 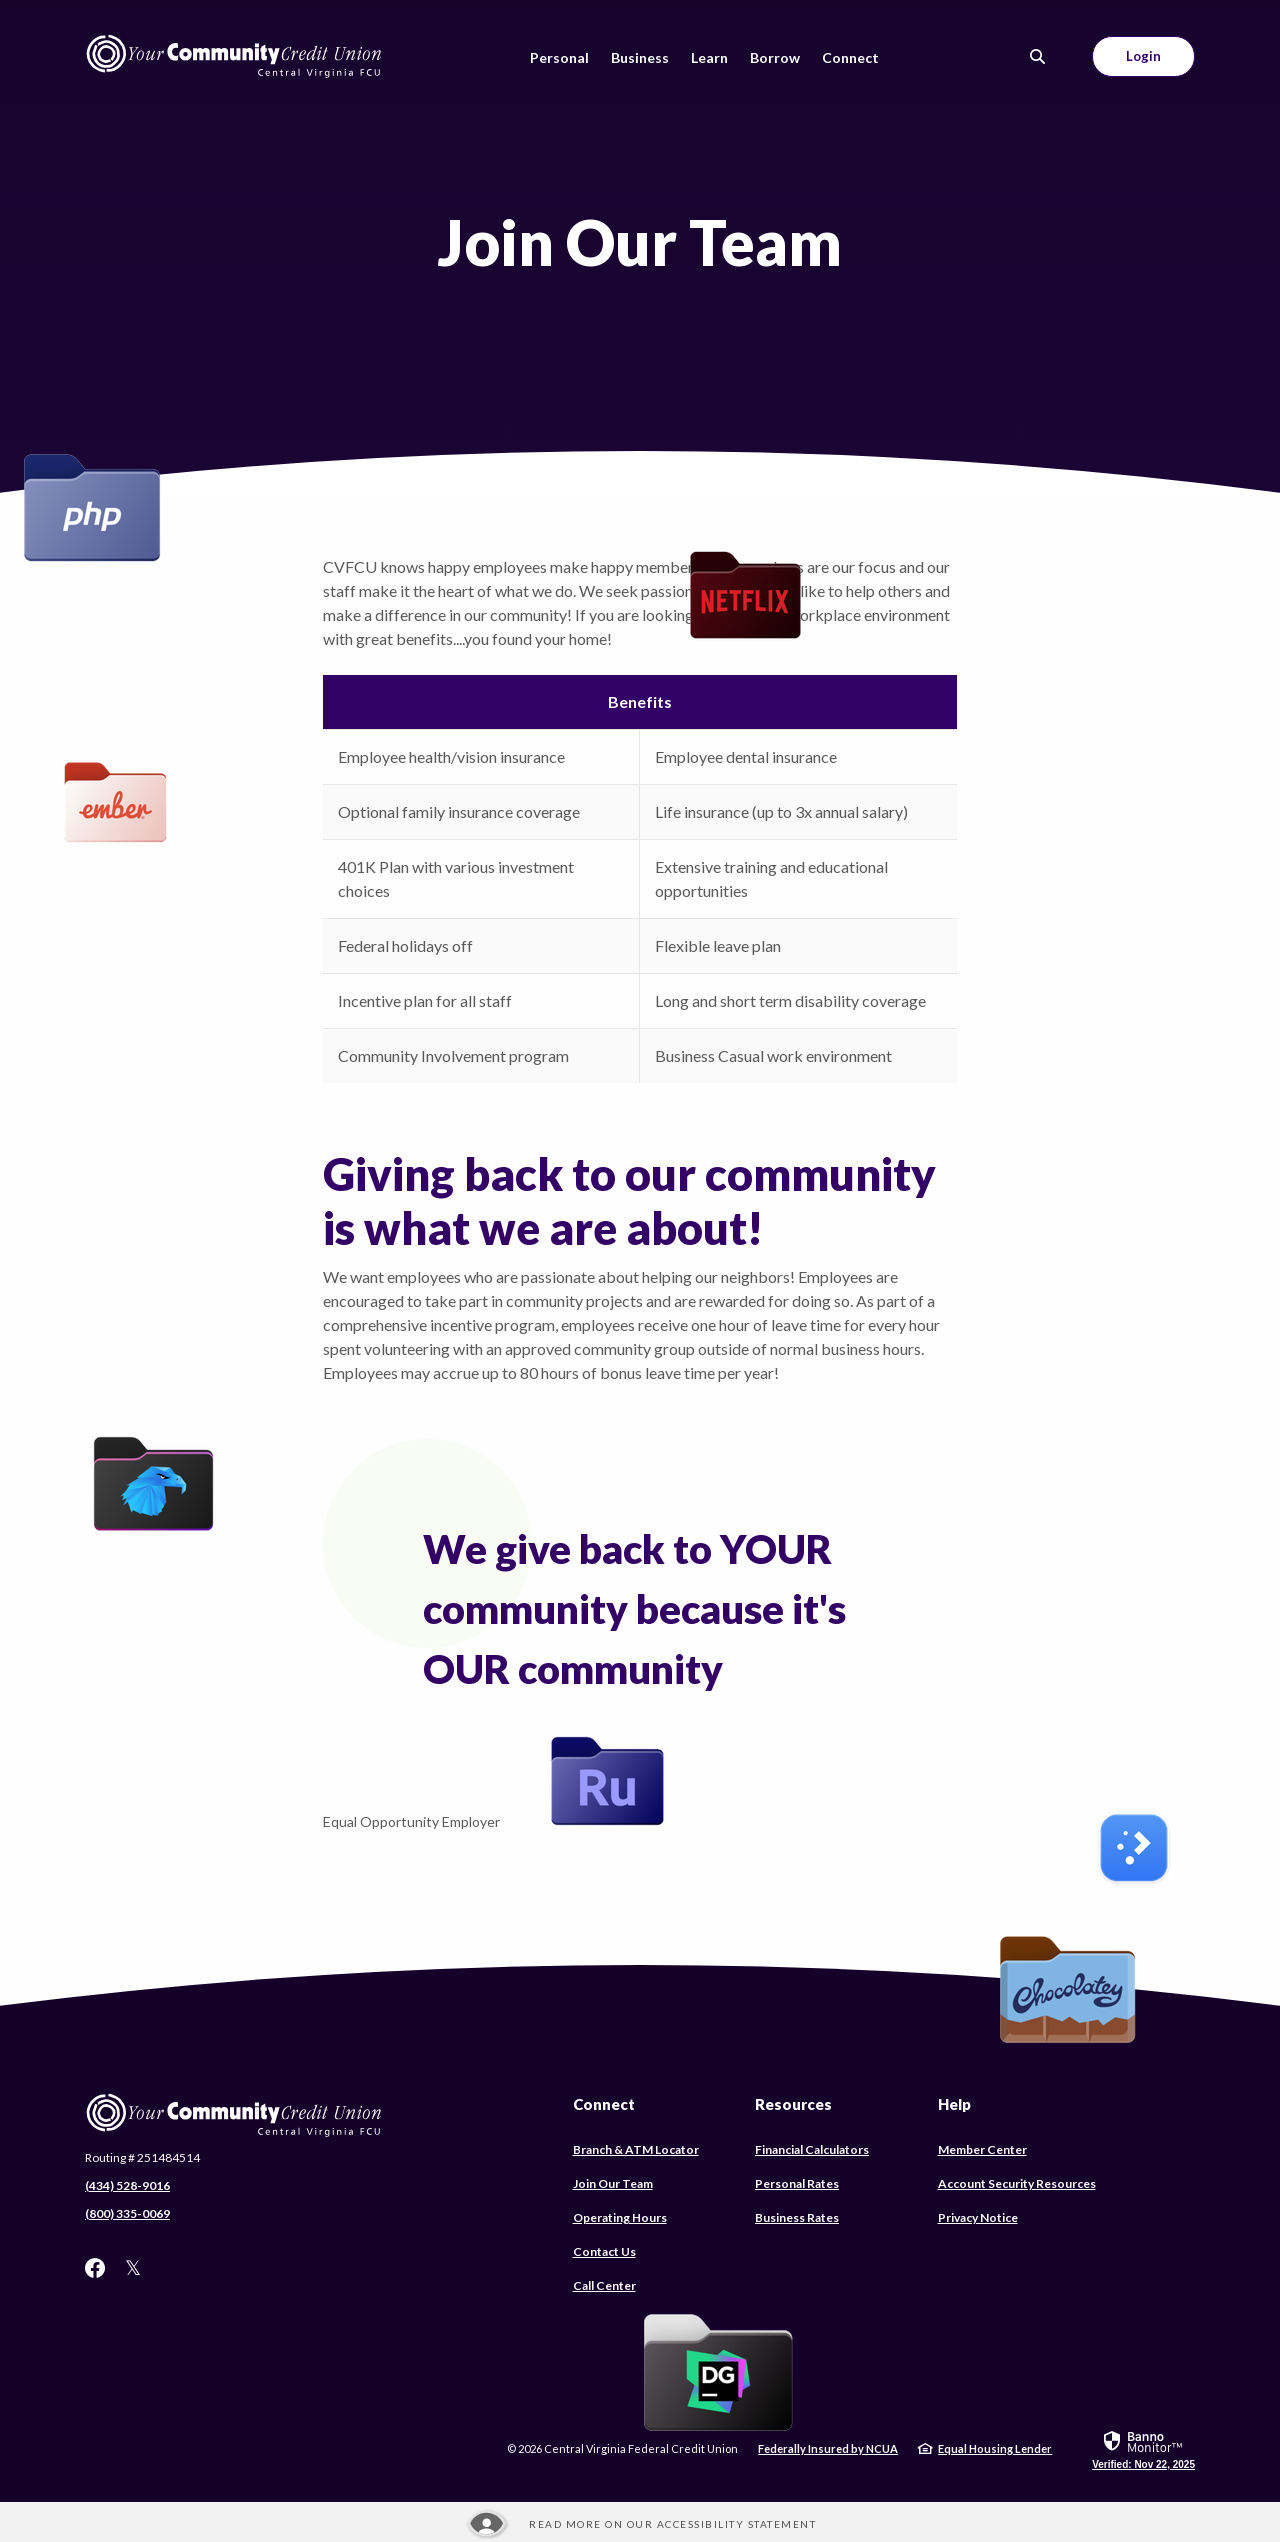 I want to click on folder containing Adobe Premiere Rush project files, so click(x=607, y=1784).